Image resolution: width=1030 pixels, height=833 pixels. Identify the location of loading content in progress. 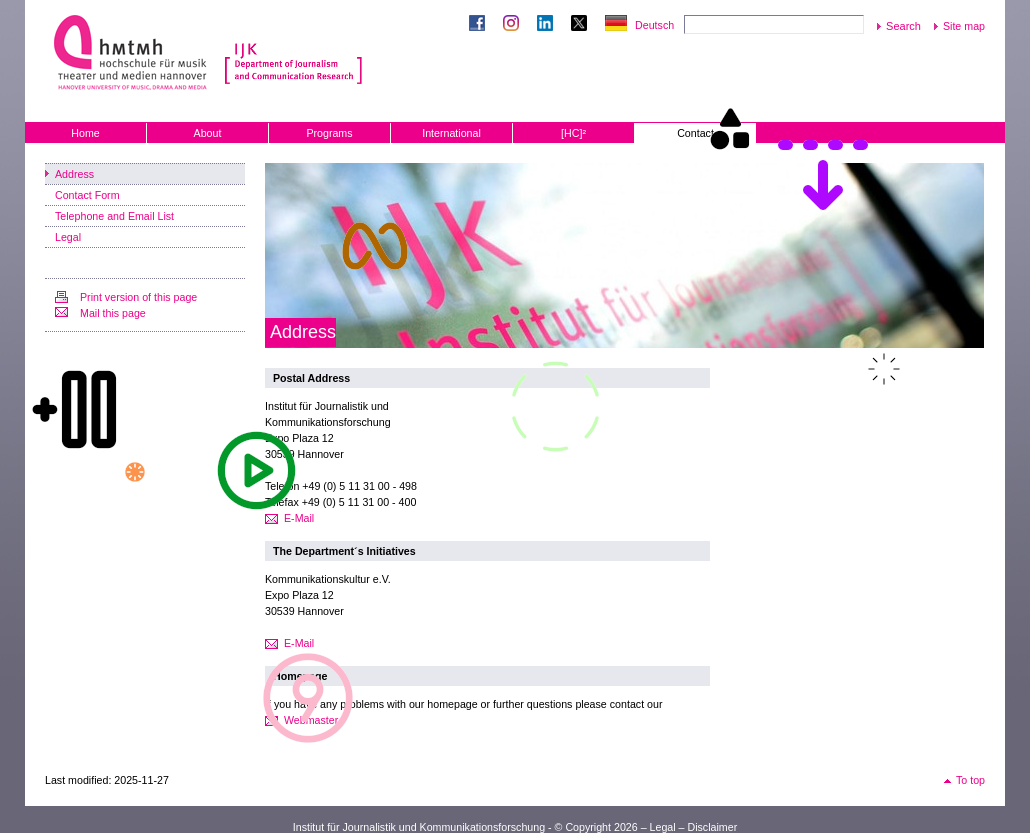
(135, 472).